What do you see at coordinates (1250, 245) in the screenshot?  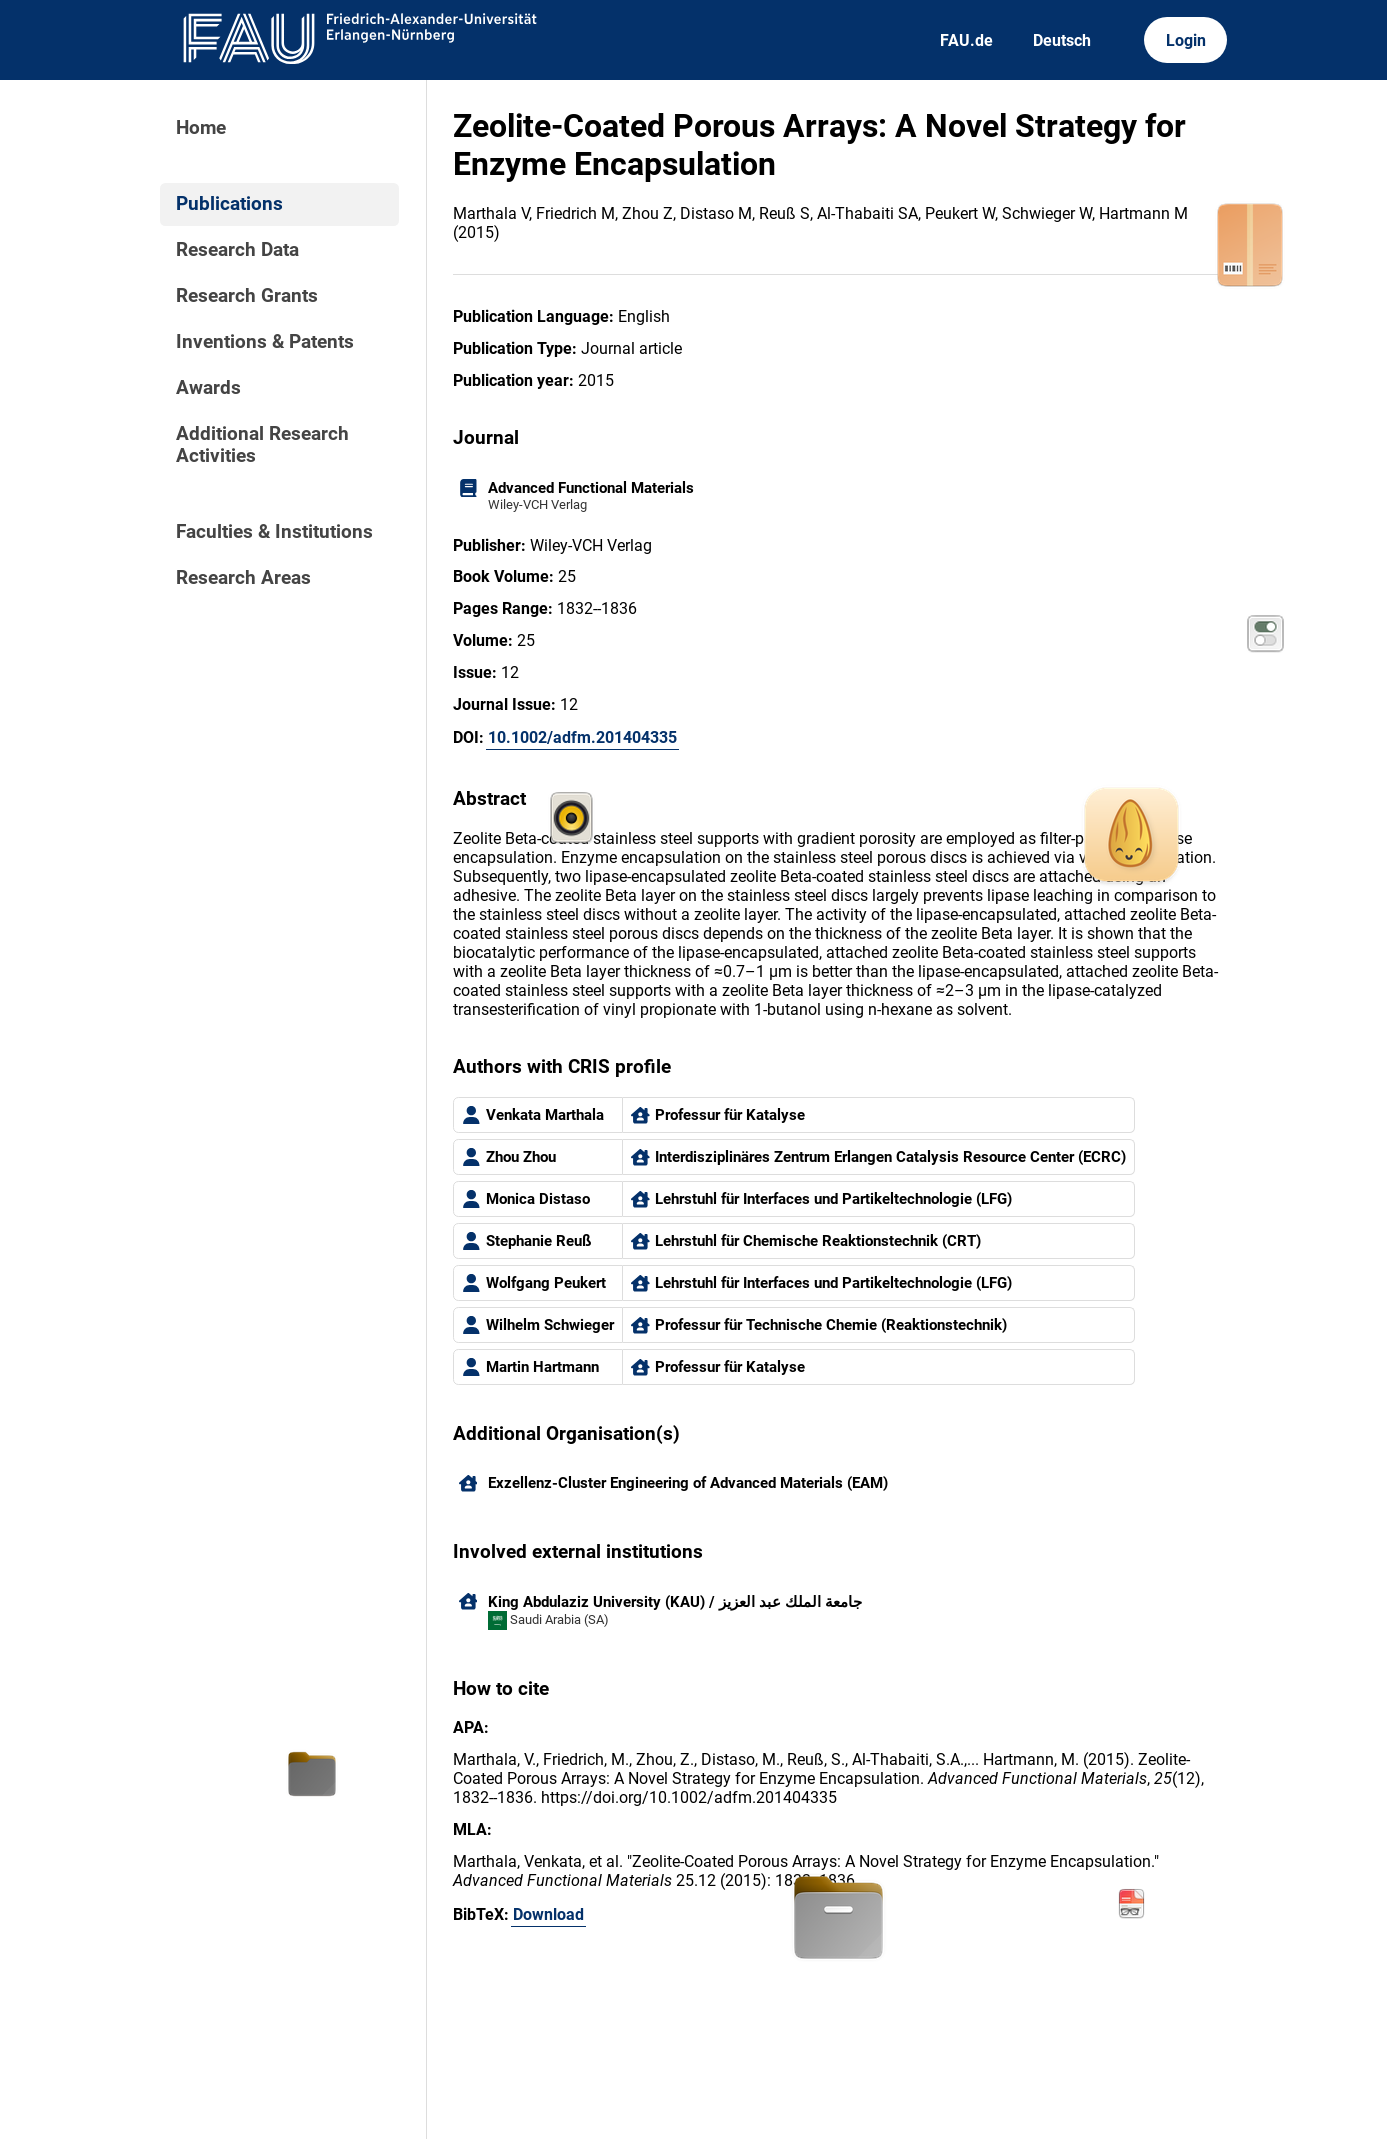 I see `open or install a debian software package` at bounding box center [1250, 245].